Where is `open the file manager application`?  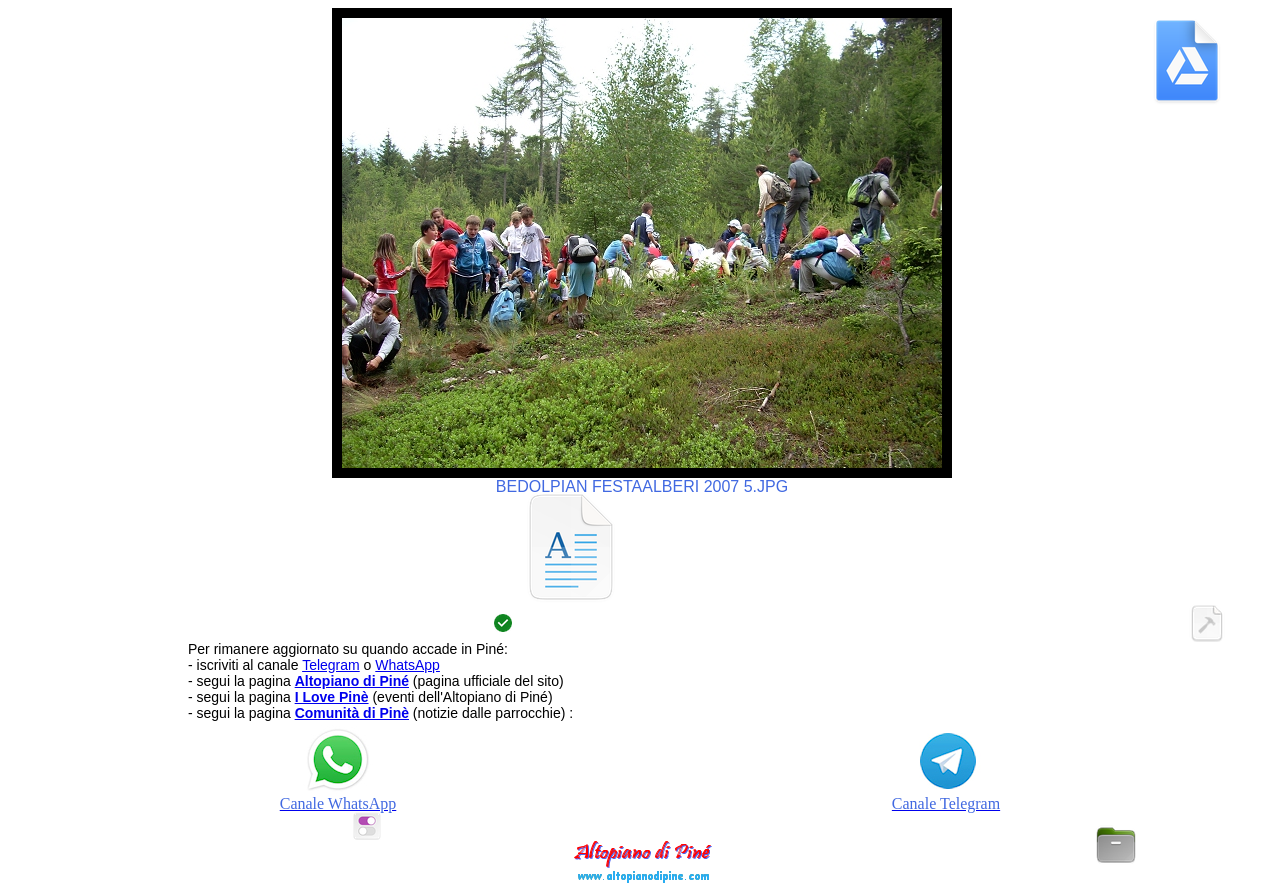 open the file manager application is located at coordinates (1116, 845).